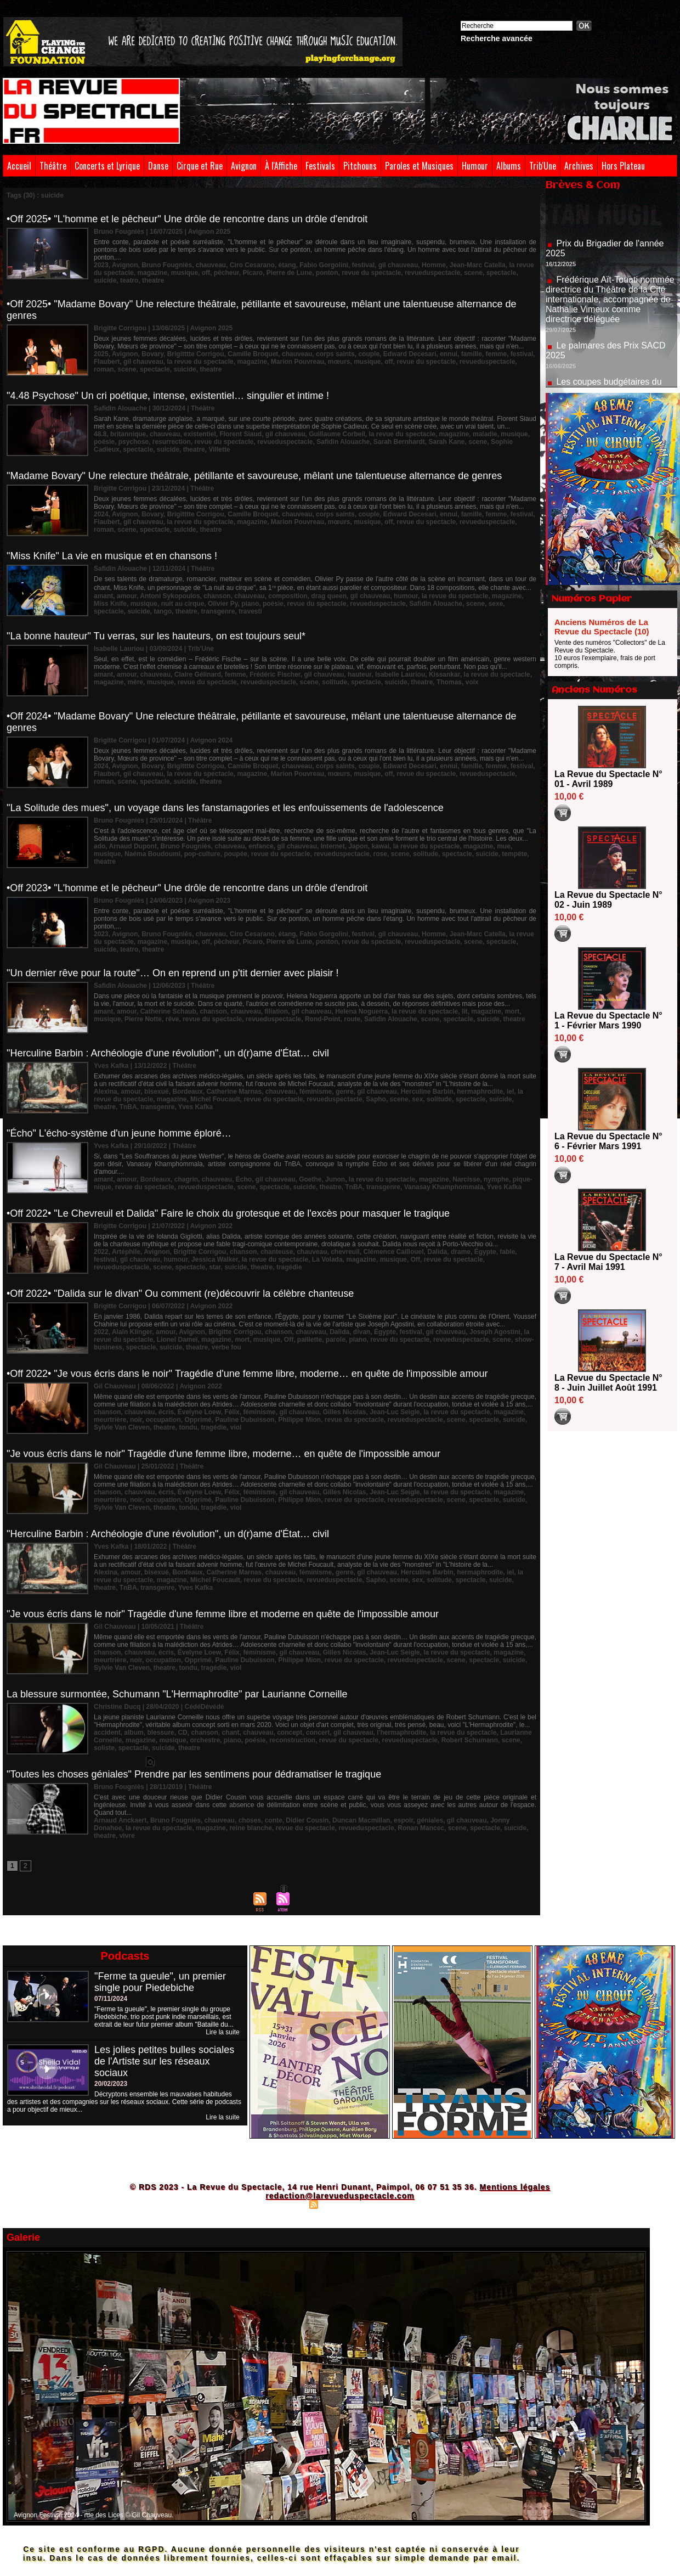 The width and height of the screenshot is (680, 2576). What do you see at coordinates (284, 1889) in the screenshot?
I see `view traffic conditions on map` at bounding box center [284, 1889].